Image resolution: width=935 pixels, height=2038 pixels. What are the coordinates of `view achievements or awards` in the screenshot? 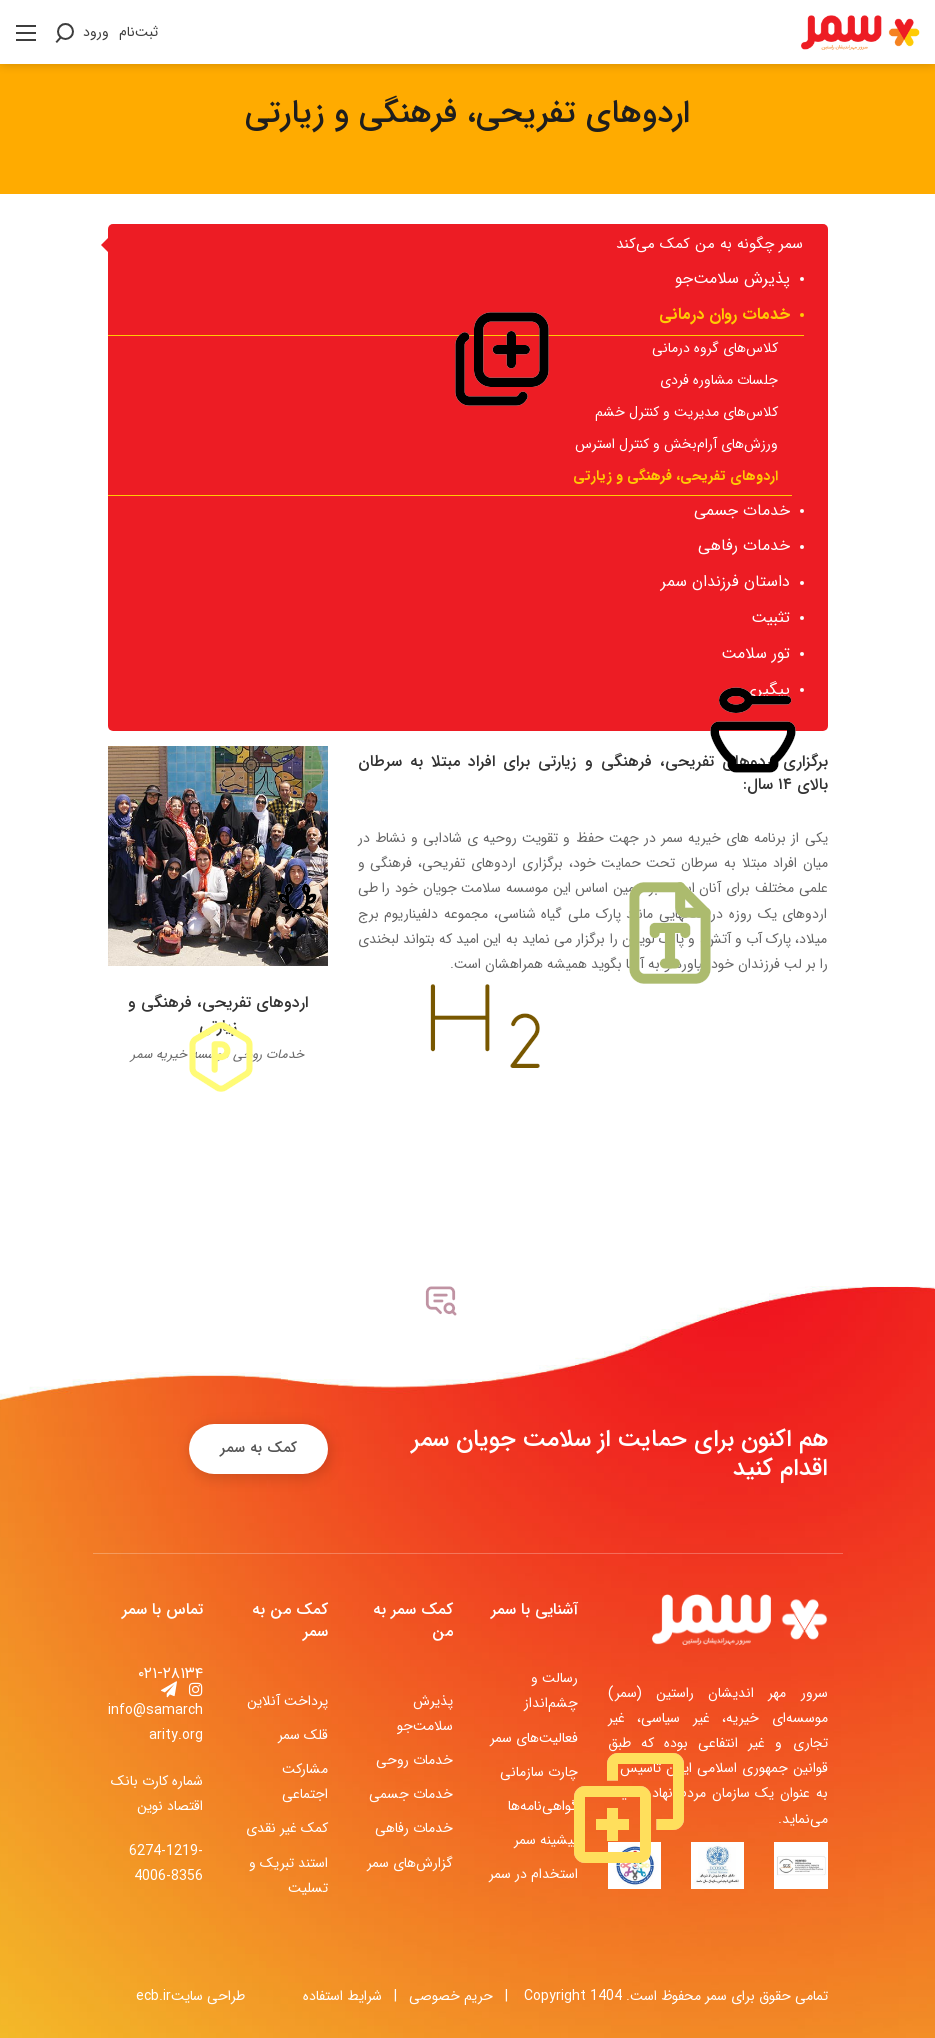 It's located at (297, 900).